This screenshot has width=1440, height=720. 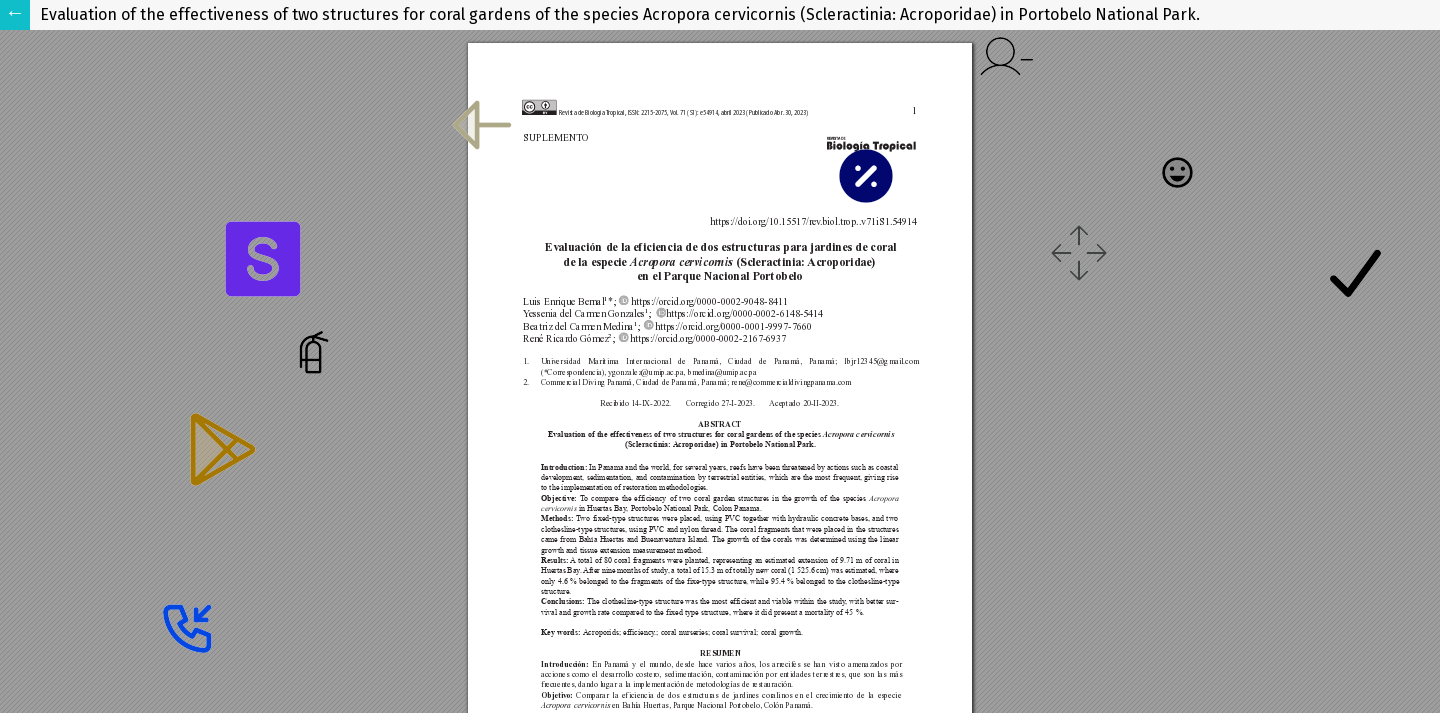 I want to click on incoming call notification, so click(x=188, y=627).